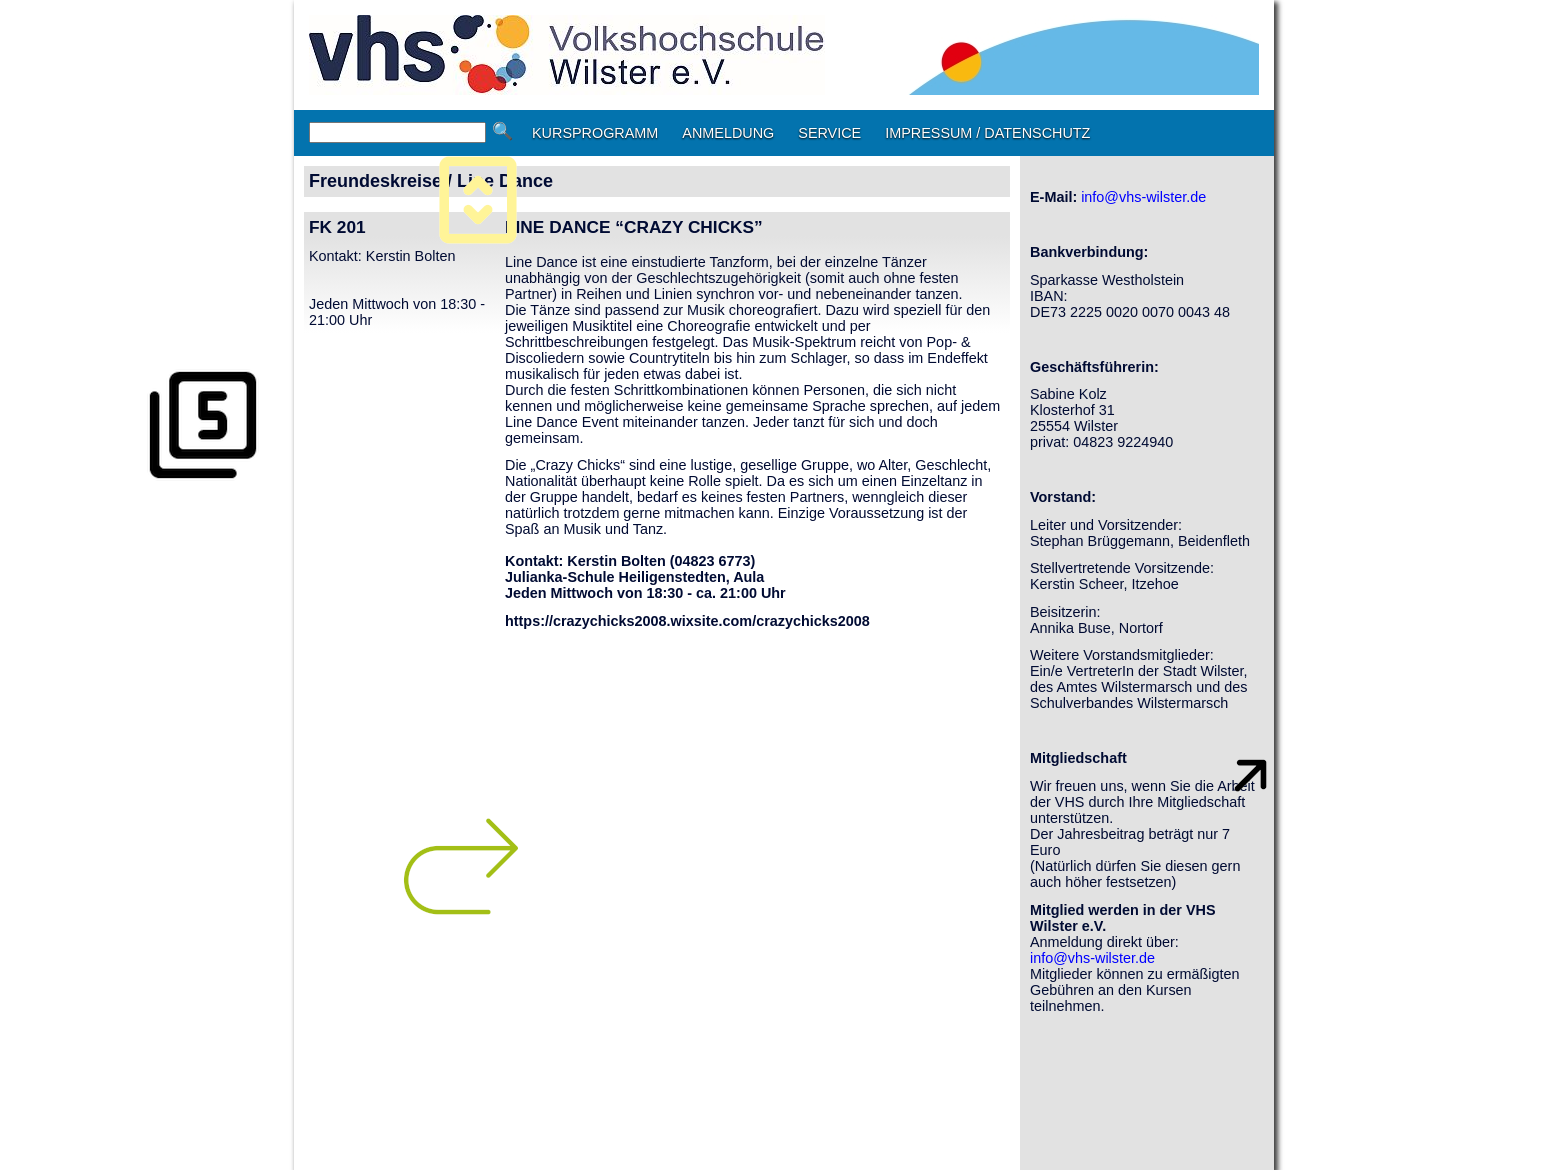 The image size is (1568, 1170). I want to click on indicates 5 items or layers selected, so click(203, 425).